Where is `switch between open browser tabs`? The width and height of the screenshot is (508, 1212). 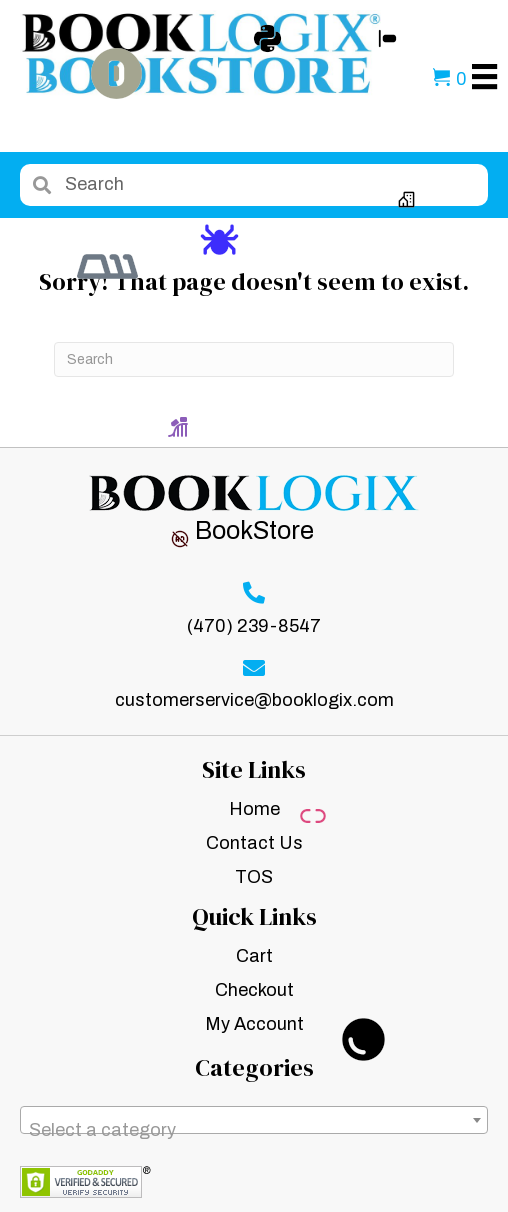 switch between open browser tabs is located at coordinates (107, 266).